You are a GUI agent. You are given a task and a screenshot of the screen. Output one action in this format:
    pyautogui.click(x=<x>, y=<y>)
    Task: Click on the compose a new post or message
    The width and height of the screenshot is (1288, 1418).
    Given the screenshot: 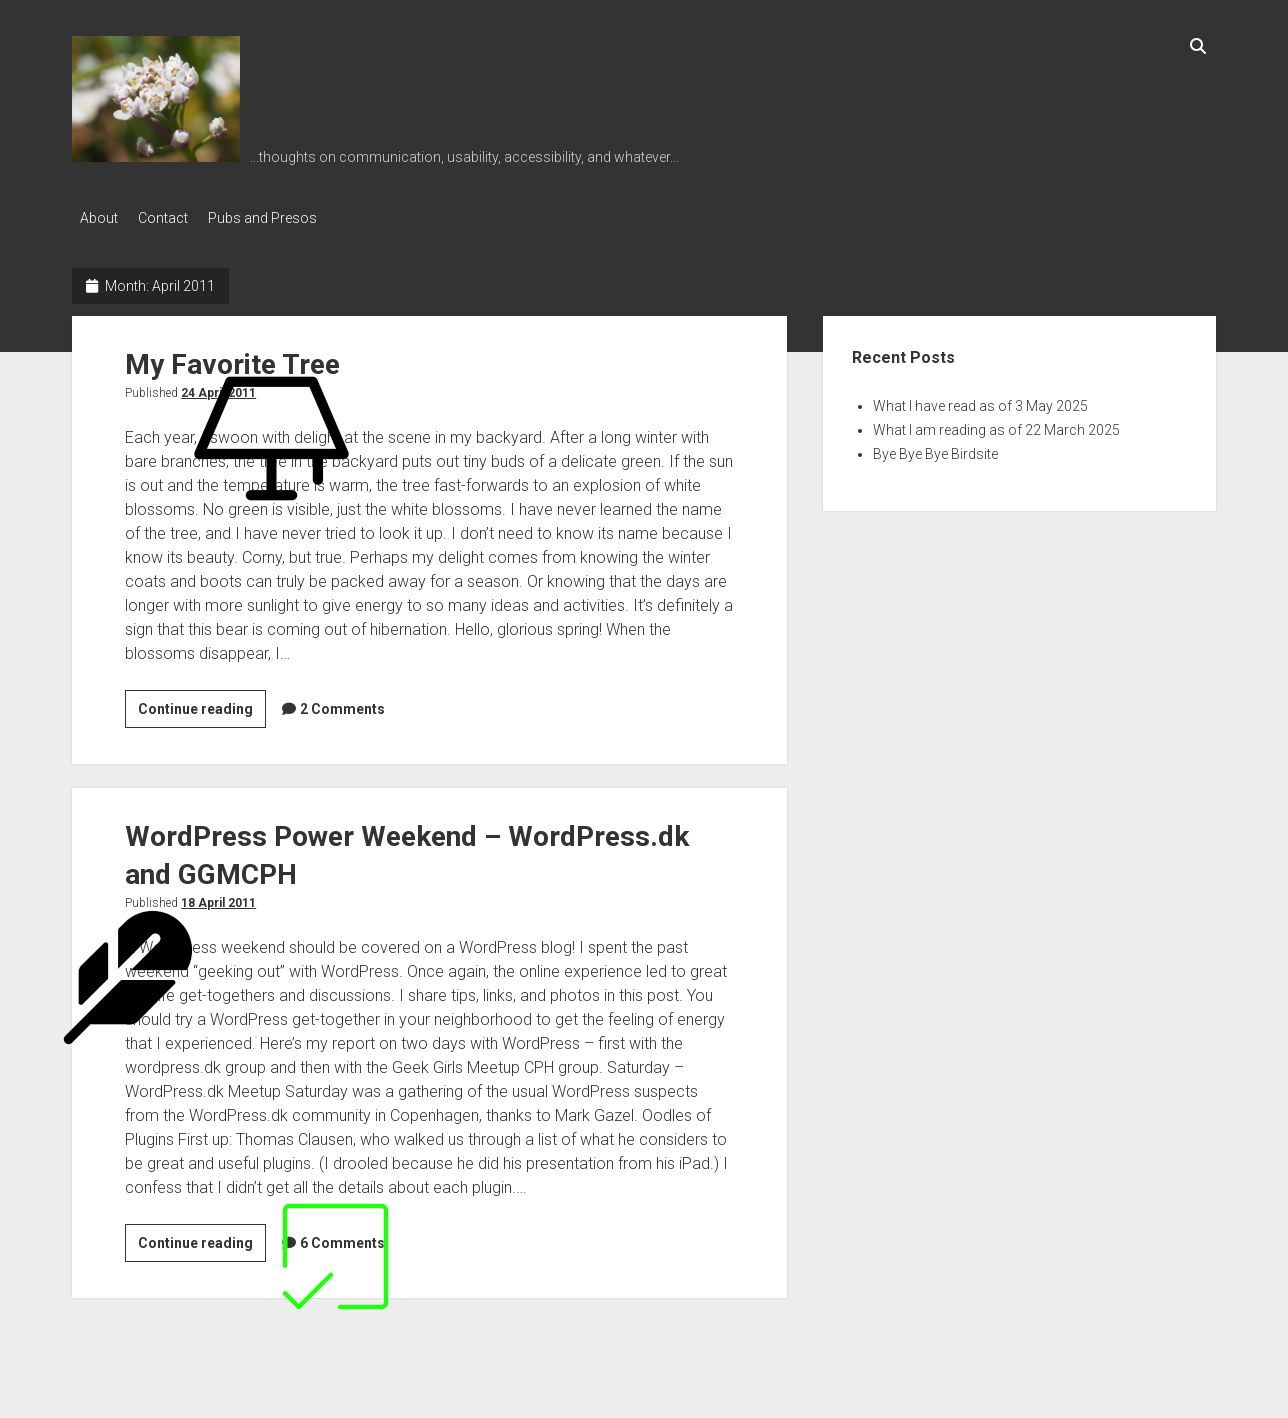 What is the action you would take?
    pyautogui.click(x=123, y=980)
    